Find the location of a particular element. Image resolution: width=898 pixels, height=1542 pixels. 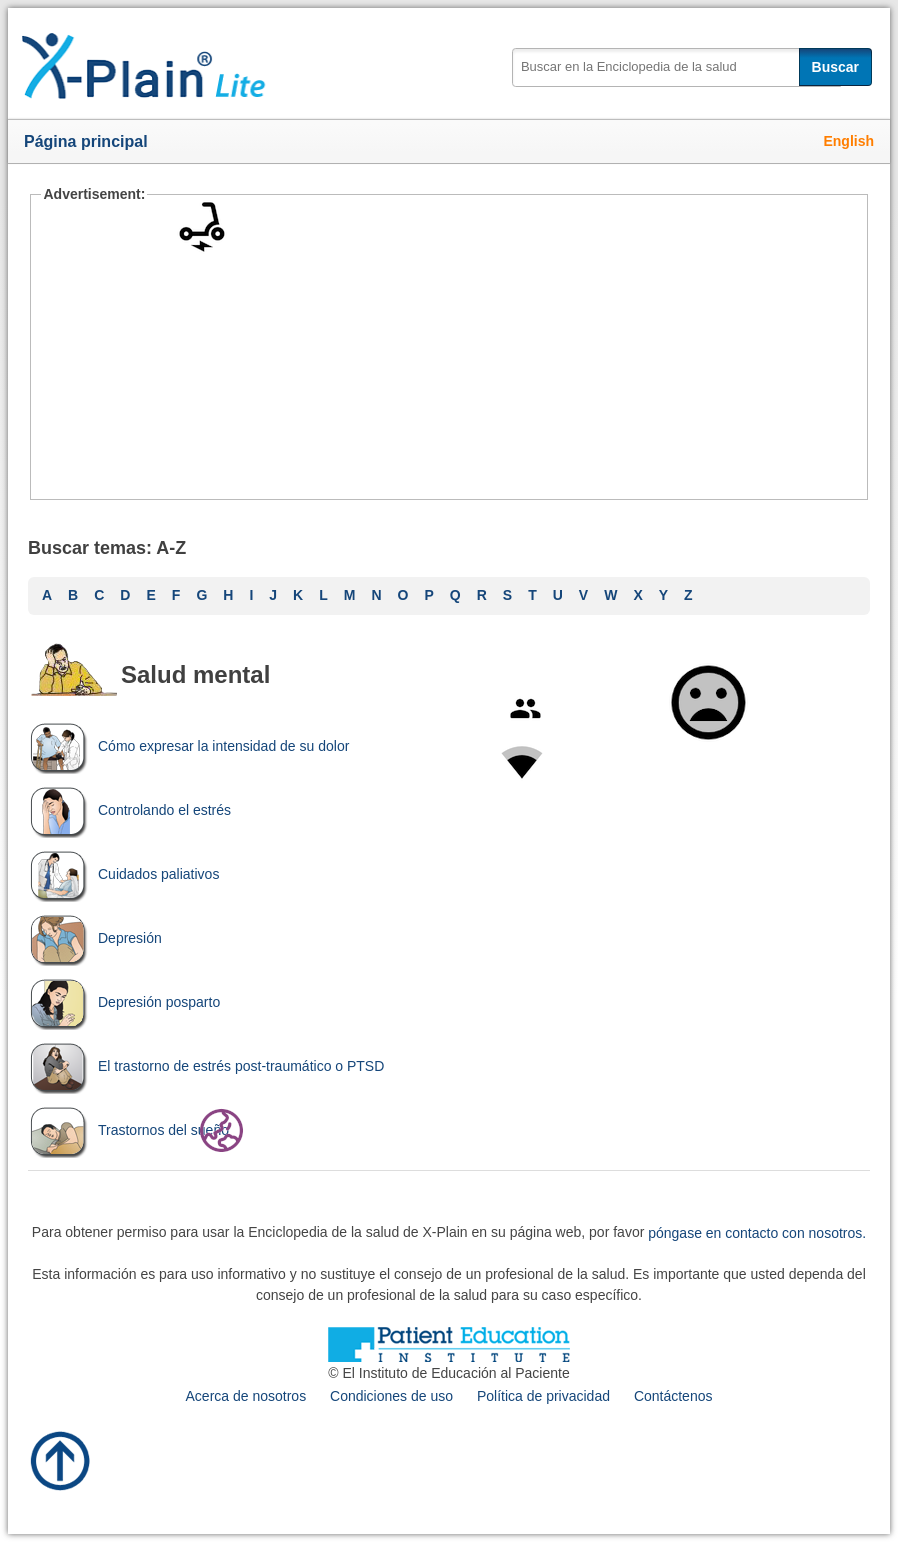

switch to asia-australia region is located at coordinates (221, 1130).